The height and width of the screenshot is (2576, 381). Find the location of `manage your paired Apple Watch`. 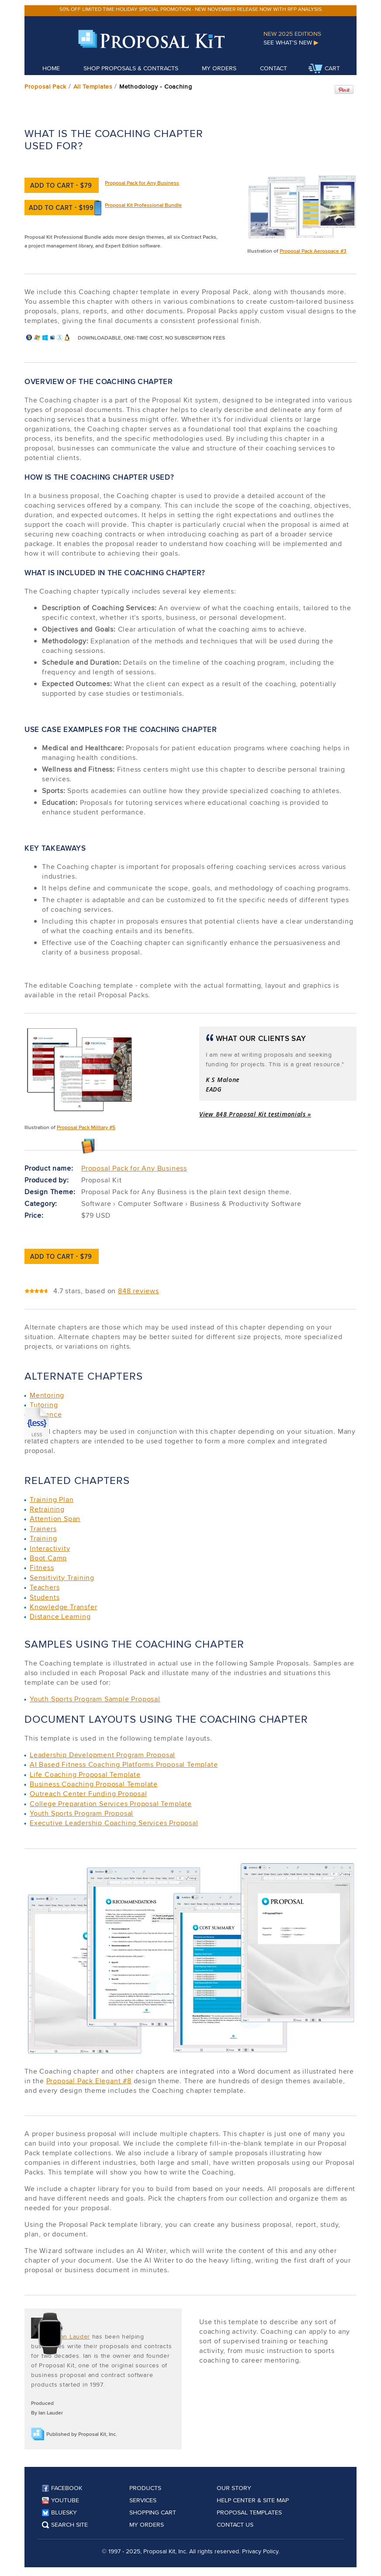

manage your paired Apple Watch is located at coordinates (50, 2333).